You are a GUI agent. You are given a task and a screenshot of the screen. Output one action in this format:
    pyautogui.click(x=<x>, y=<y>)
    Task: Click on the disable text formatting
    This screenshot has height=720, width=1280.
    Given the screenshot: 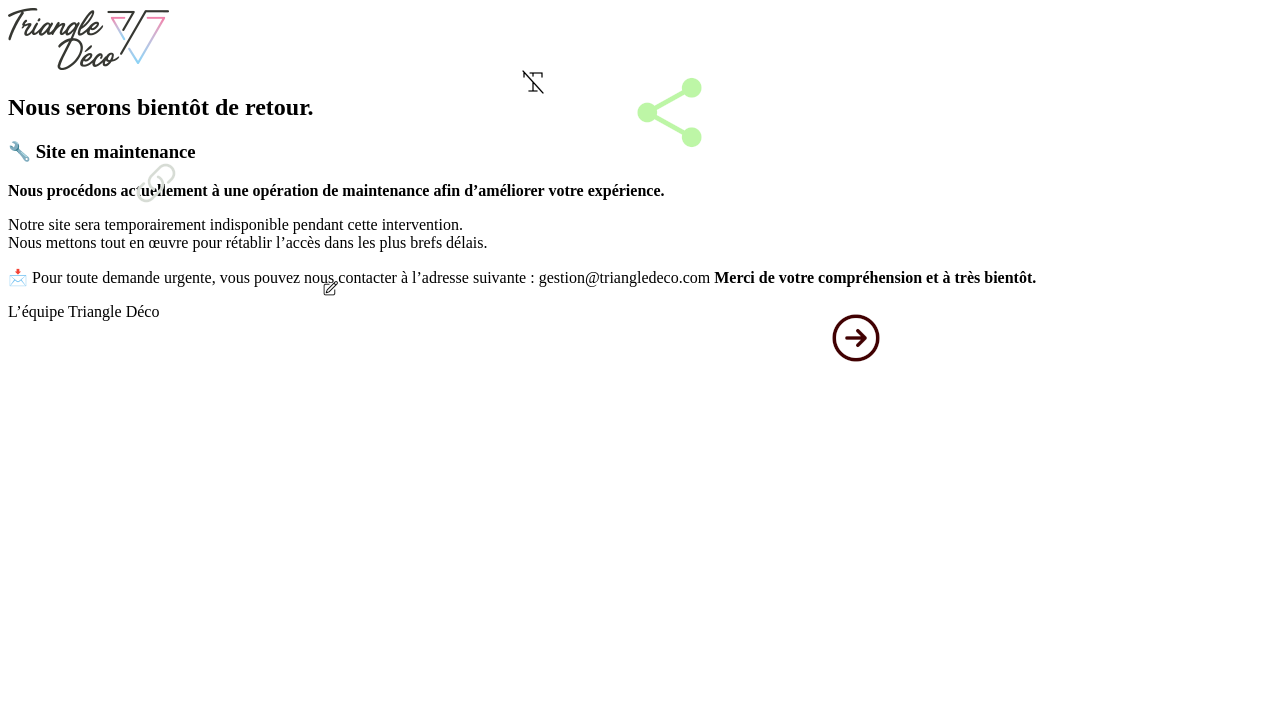 What is the action you would take?
    pyautogui.click(x=533, y=82)
    